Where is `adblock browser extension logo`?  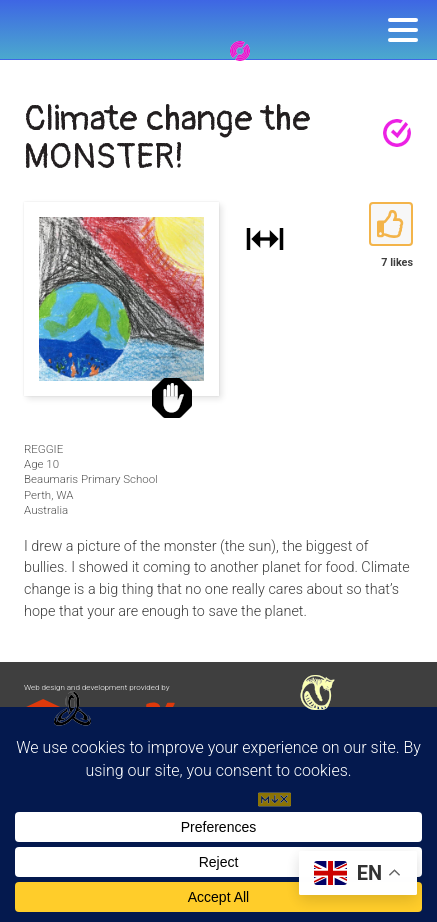 adblock browser extension logo is located at coordinates (172, 398).